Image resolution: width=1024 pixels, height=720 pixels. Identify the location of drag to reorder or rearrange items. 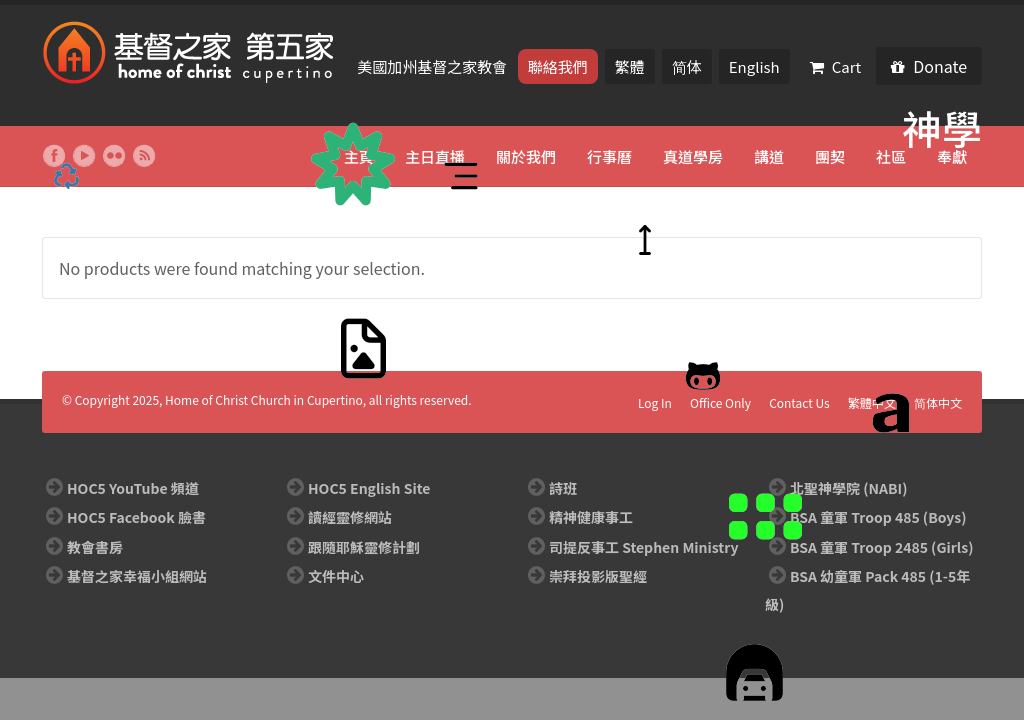
(765, 516).